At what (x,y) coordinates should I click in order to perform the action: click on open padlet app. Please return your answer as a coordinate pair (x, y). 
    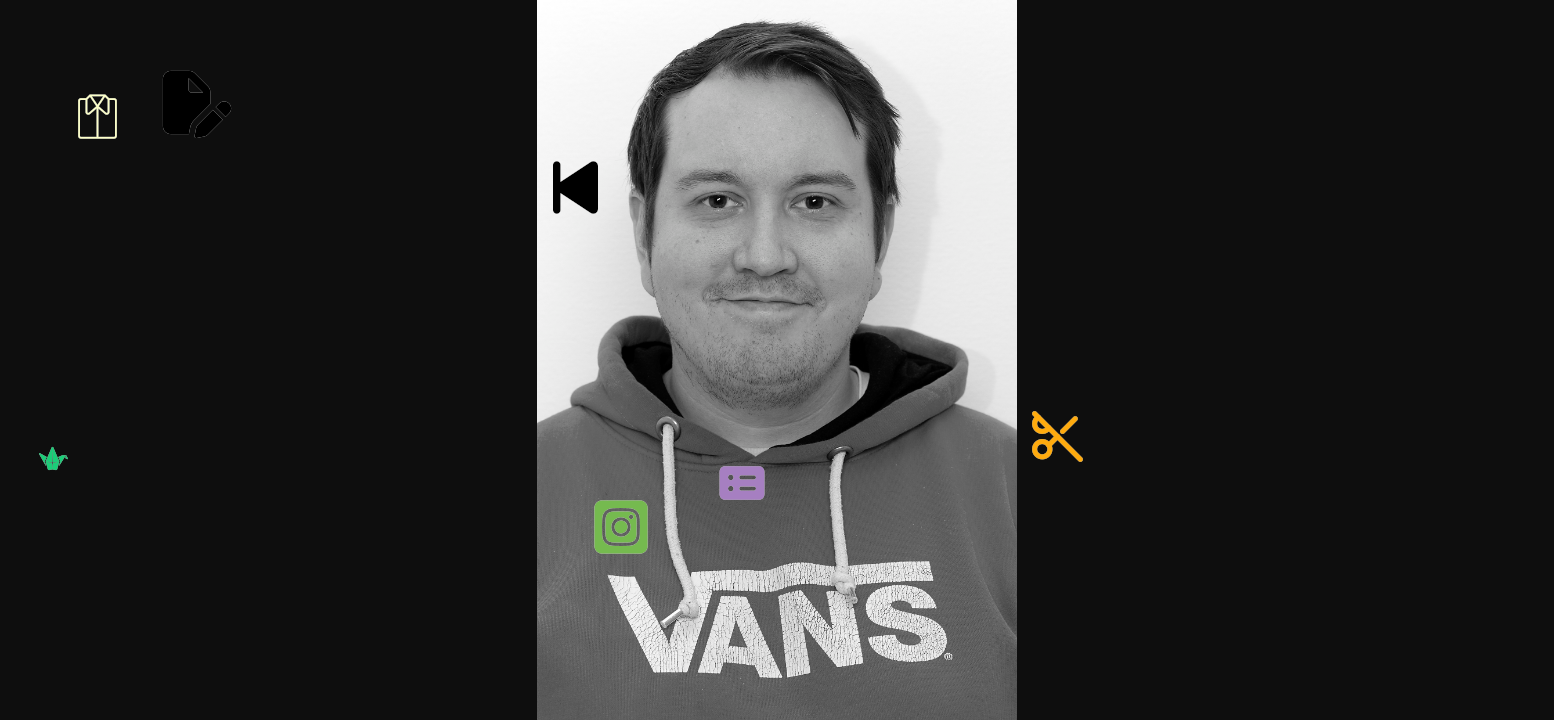
    Looking at the image, I should click on (53, 458).